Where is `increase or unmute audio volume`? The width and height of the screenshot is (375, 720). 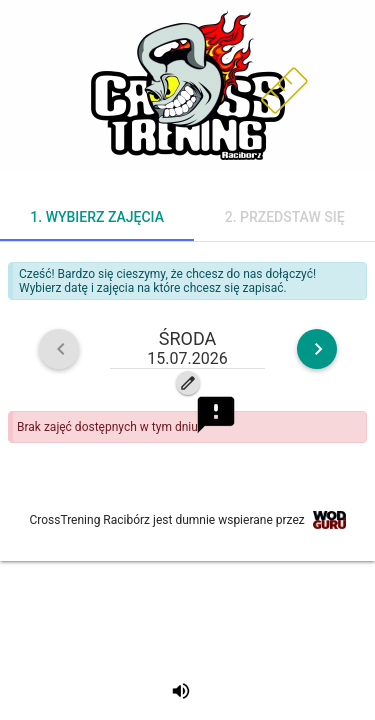
increase or unmute audio volume is located at coordinates (181, 691).